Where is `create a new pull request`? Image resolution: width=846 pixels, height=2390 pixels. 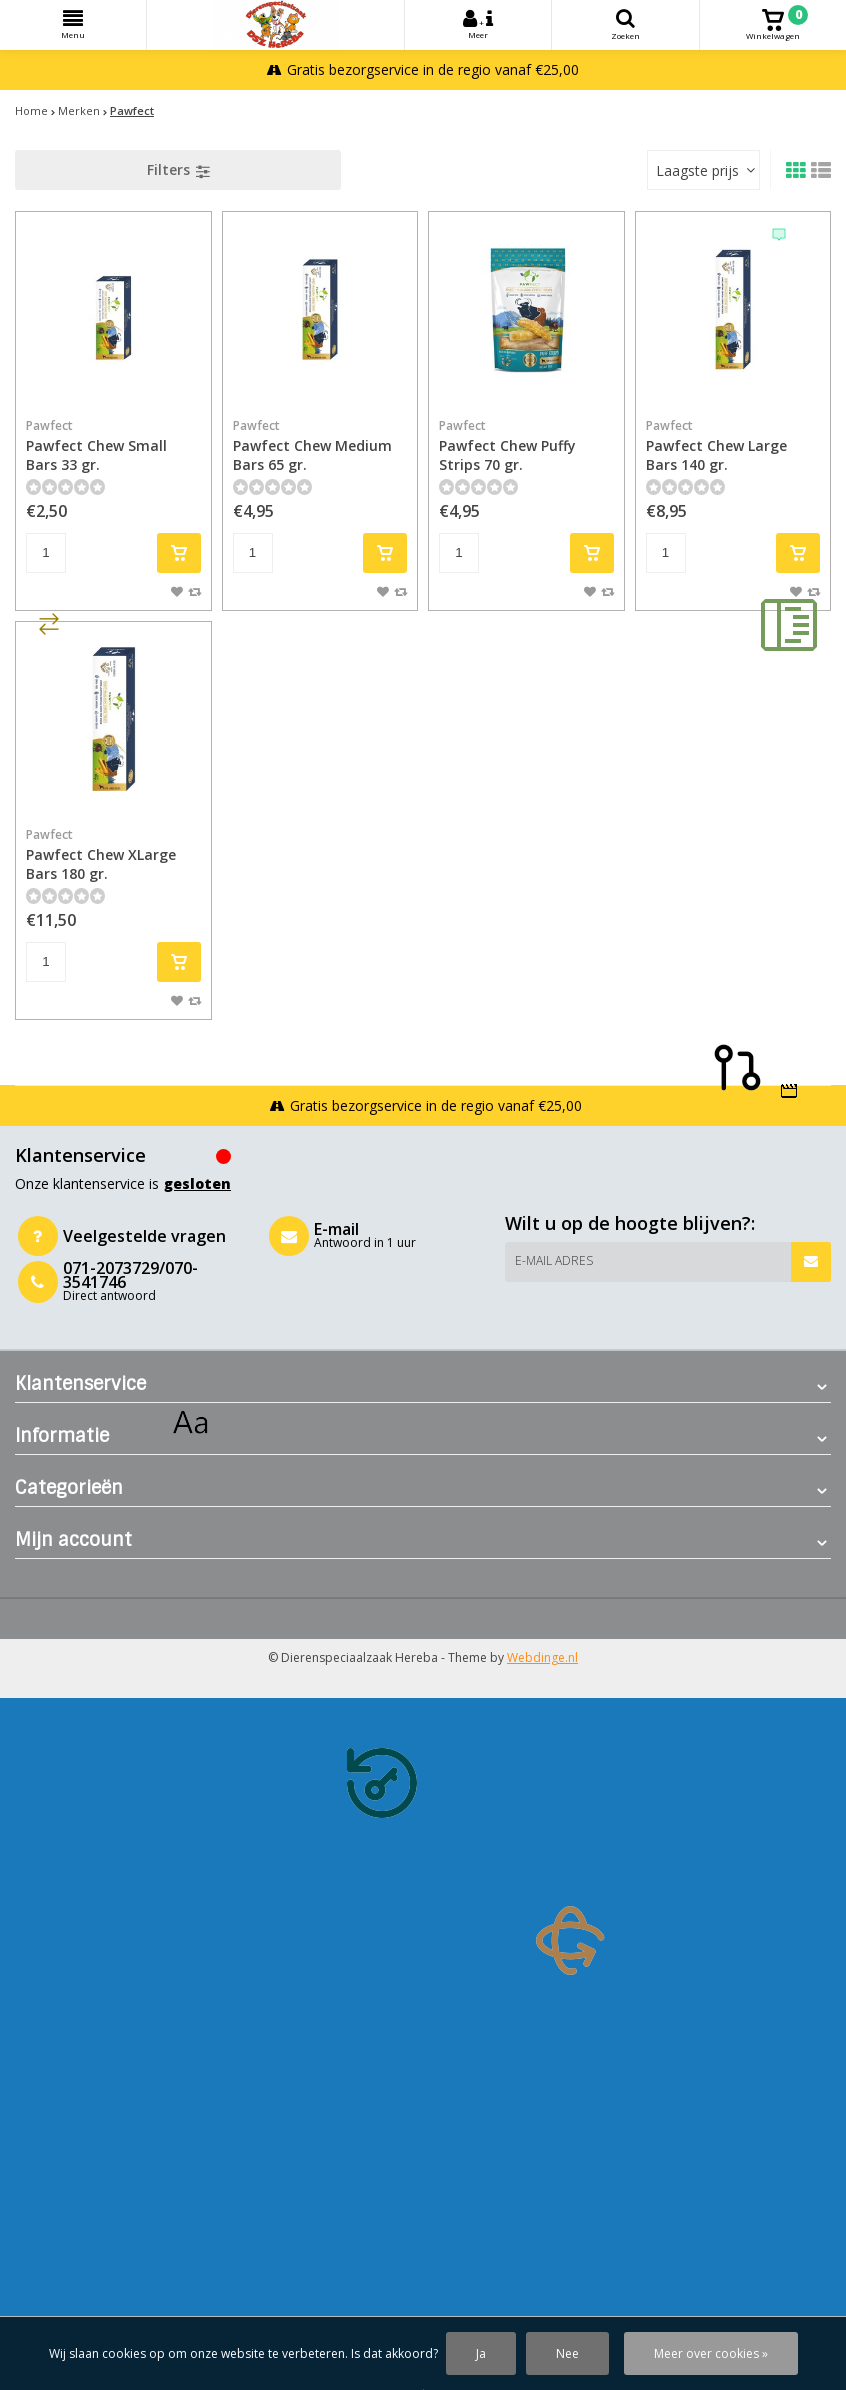 create a new pull request is located at coordinates (737, 1067).